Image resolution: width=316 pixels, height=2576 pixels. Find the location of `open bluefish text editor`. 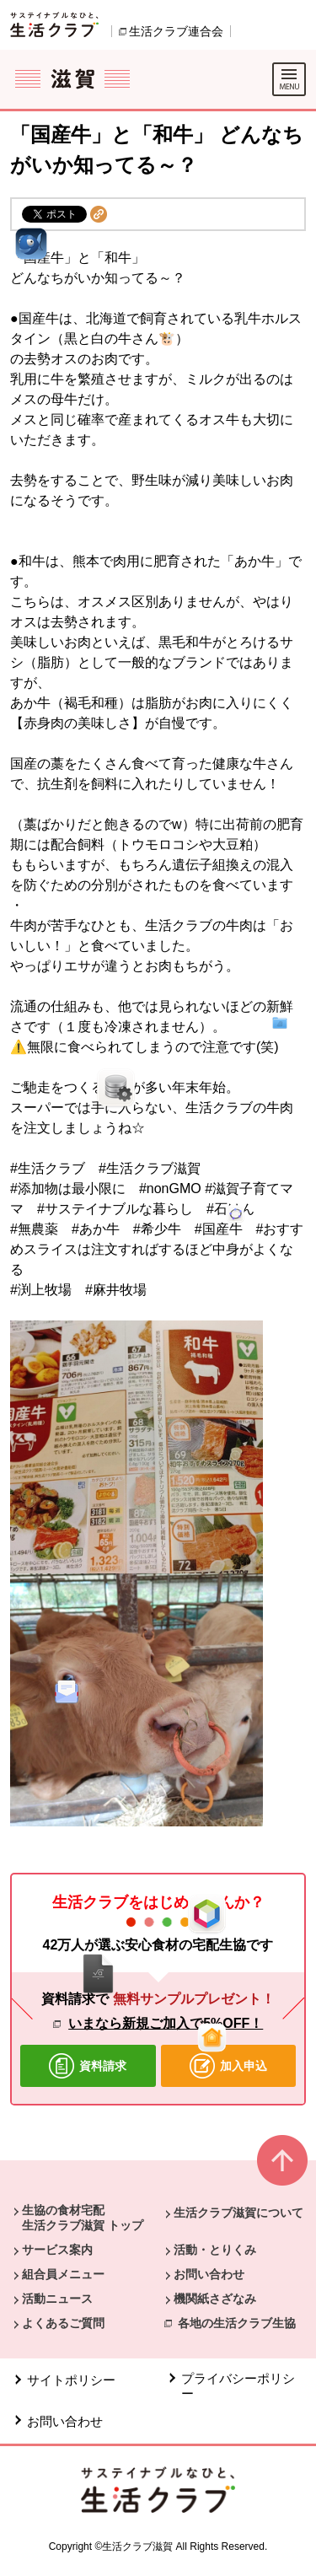

open bluefish text editor is located at coordinates (31, 244).